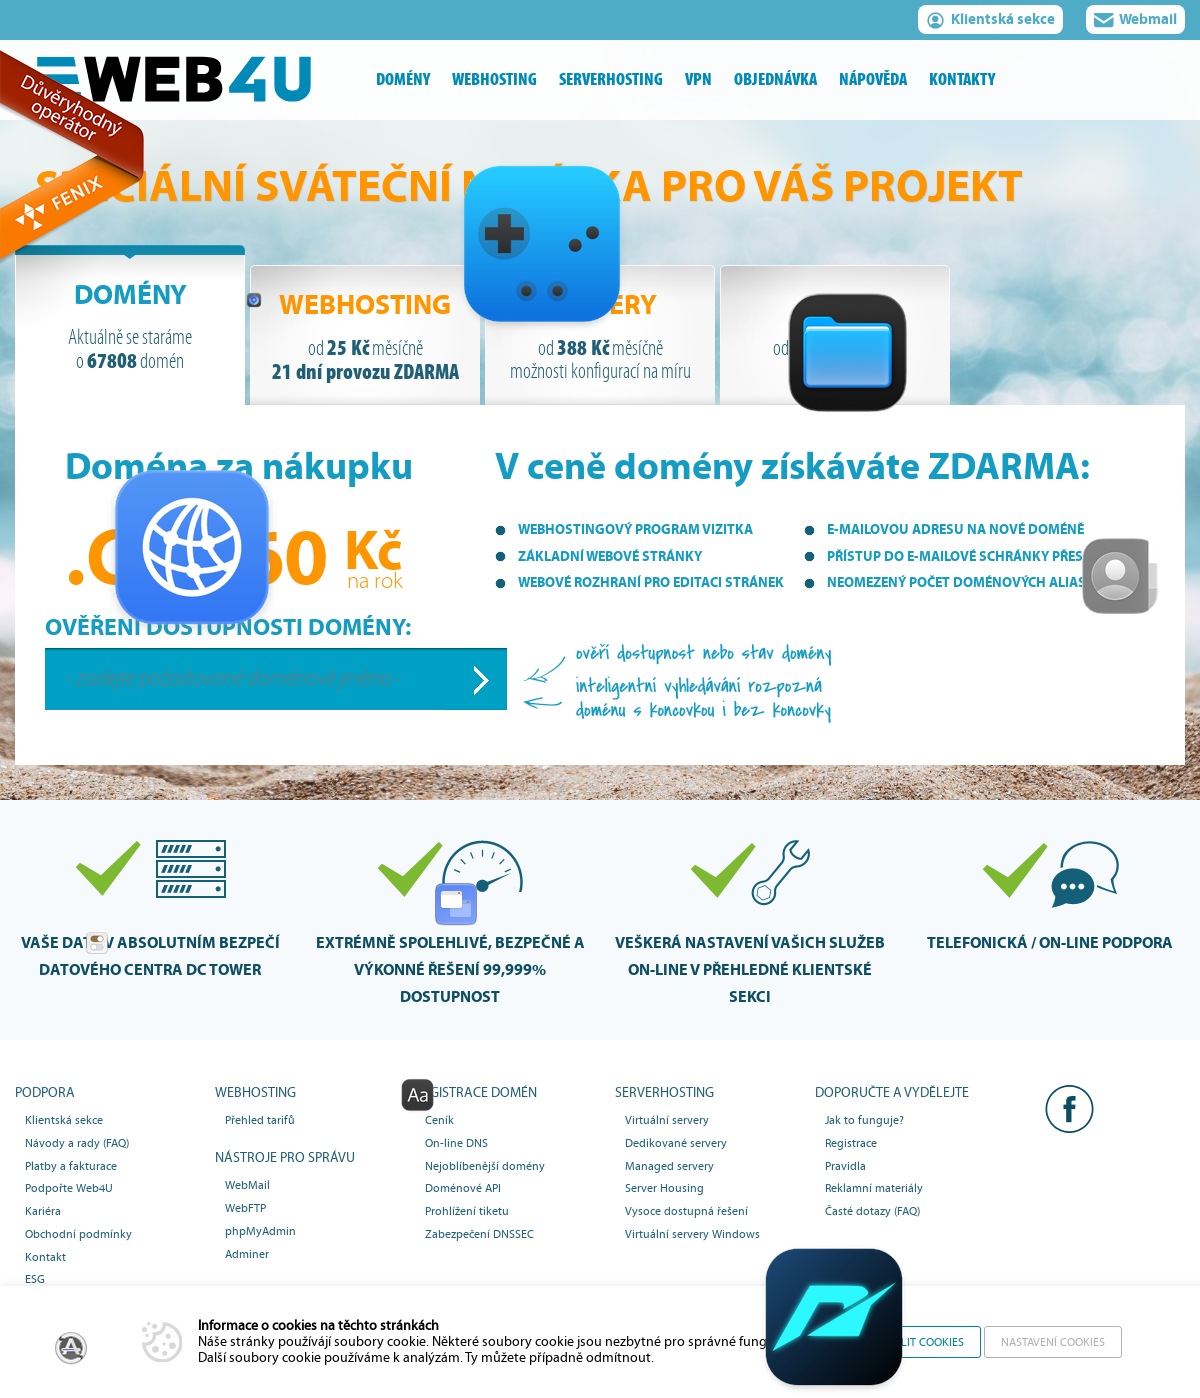  What do you see at coordinates (97, 943) in the screenshot?
I see `open unity tweak tool settings` at bounding box center [97, 943].